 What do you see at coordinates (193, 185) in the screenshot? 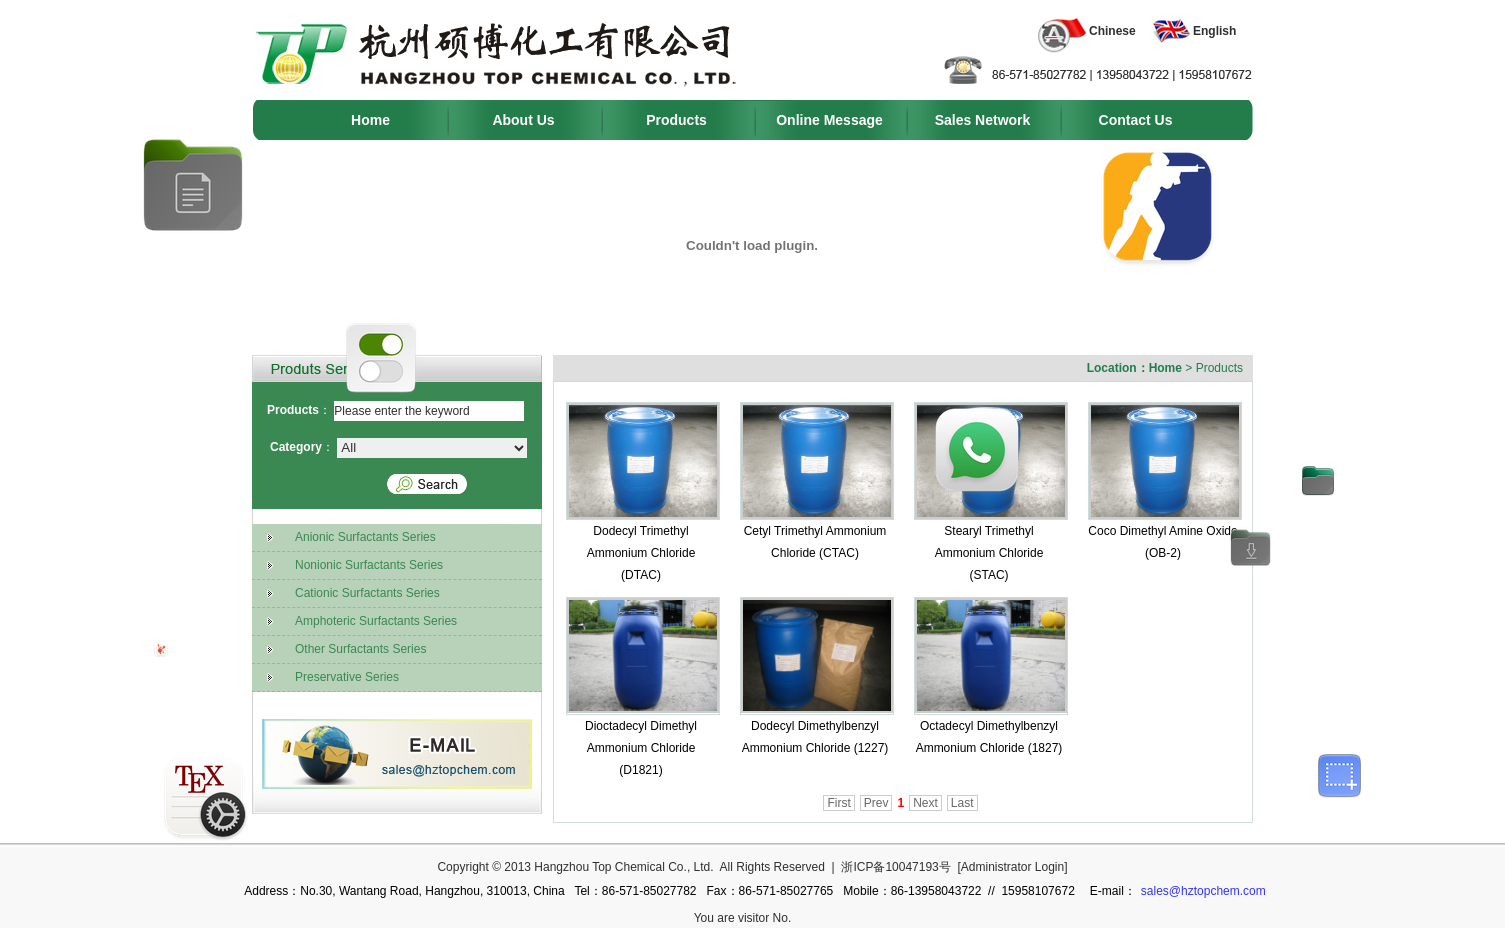
I see `open your documents folder` at bounding box center [193, 185].